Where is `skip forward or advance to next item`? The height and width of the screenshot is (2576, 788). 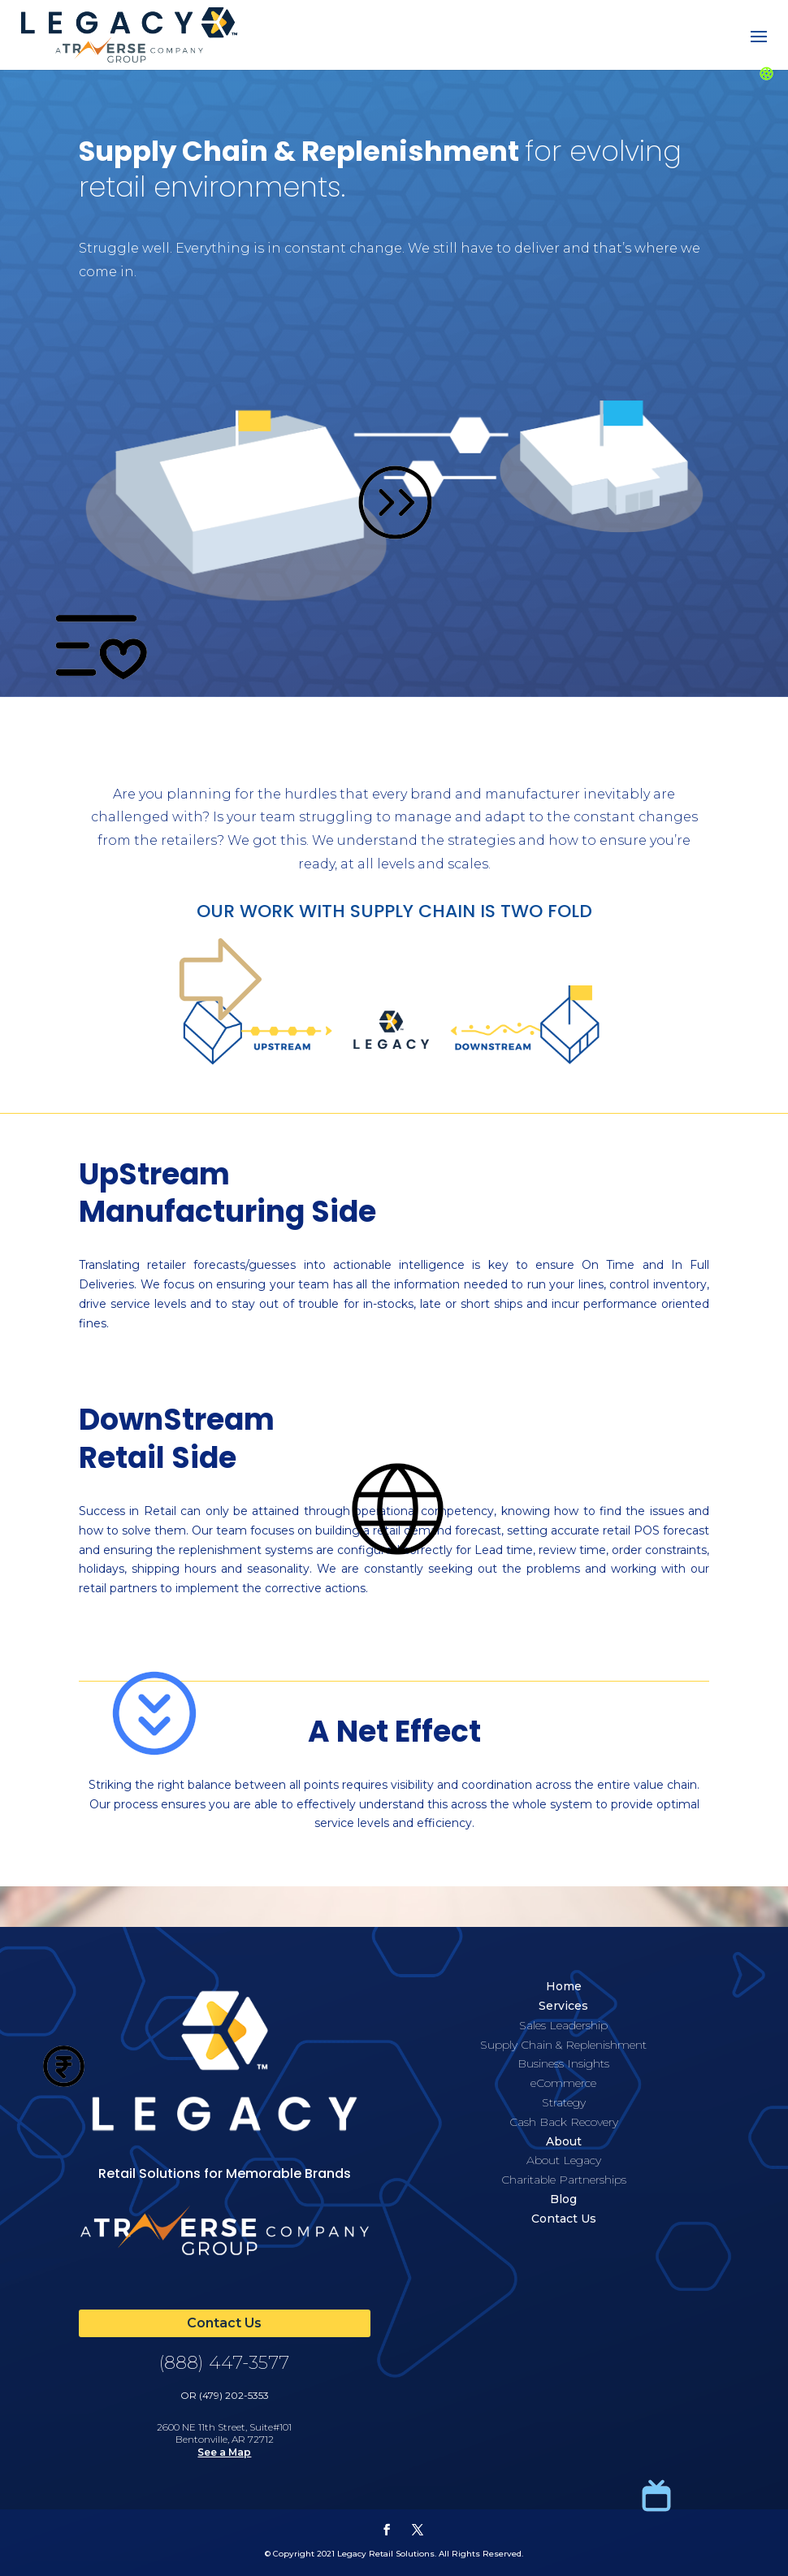 skip forward or advance to next item is located at coordinates (395, 502).